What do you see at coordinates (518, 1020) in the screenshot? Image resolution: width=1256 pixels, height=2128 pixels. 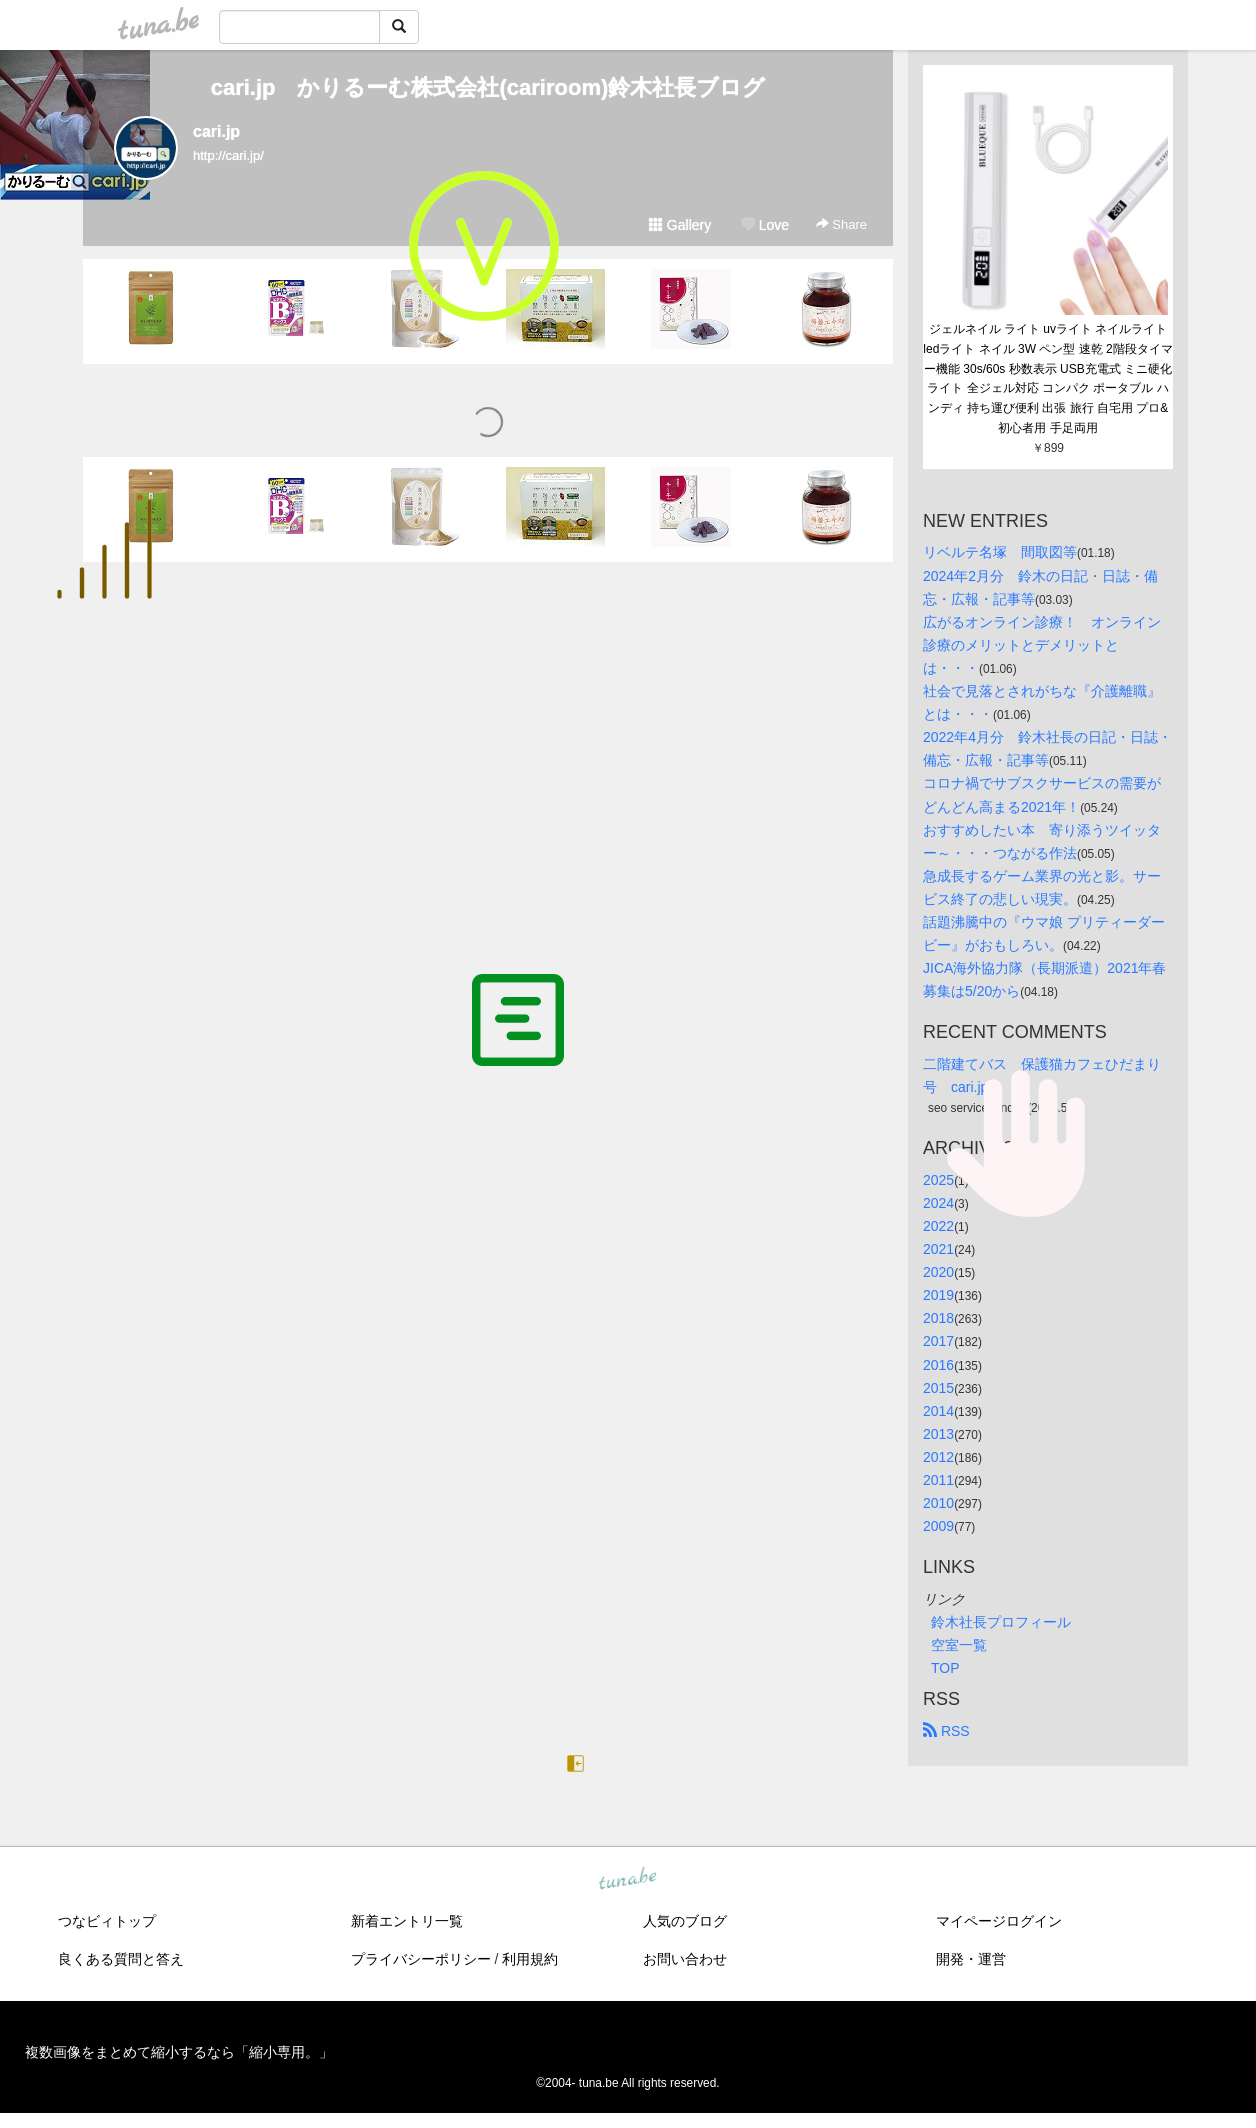 I see `view project roadmap` at bounding box center [518, 1020].